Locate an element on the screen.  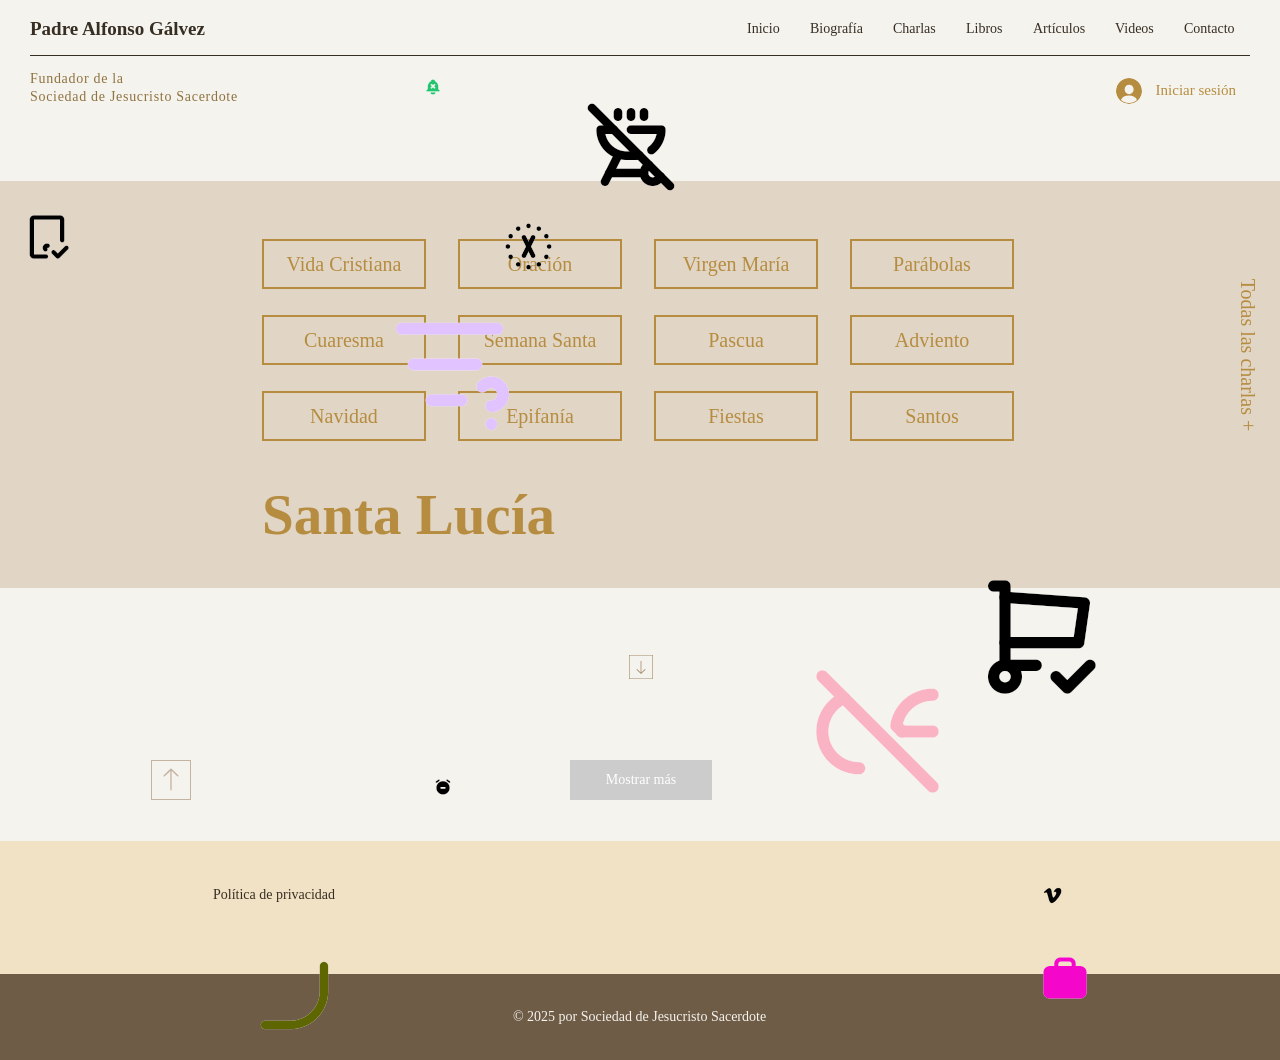
grilling or barbecue feature disabled is located at coordinates (631, 147).